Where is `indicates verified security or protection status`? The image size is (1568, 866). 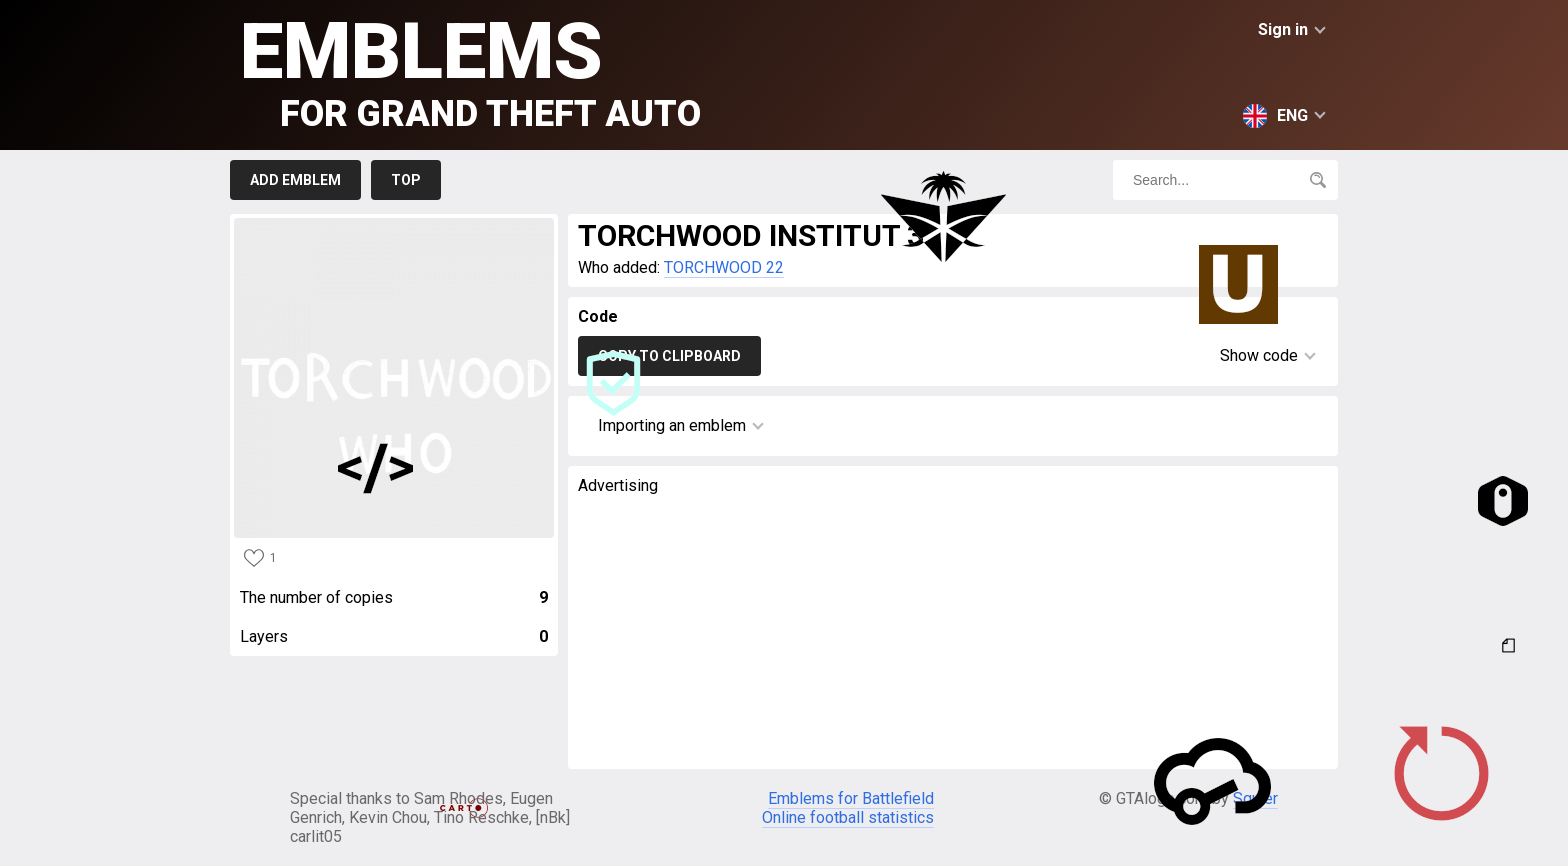 indicates verified security or protection status is located at coordinates (613, 383).